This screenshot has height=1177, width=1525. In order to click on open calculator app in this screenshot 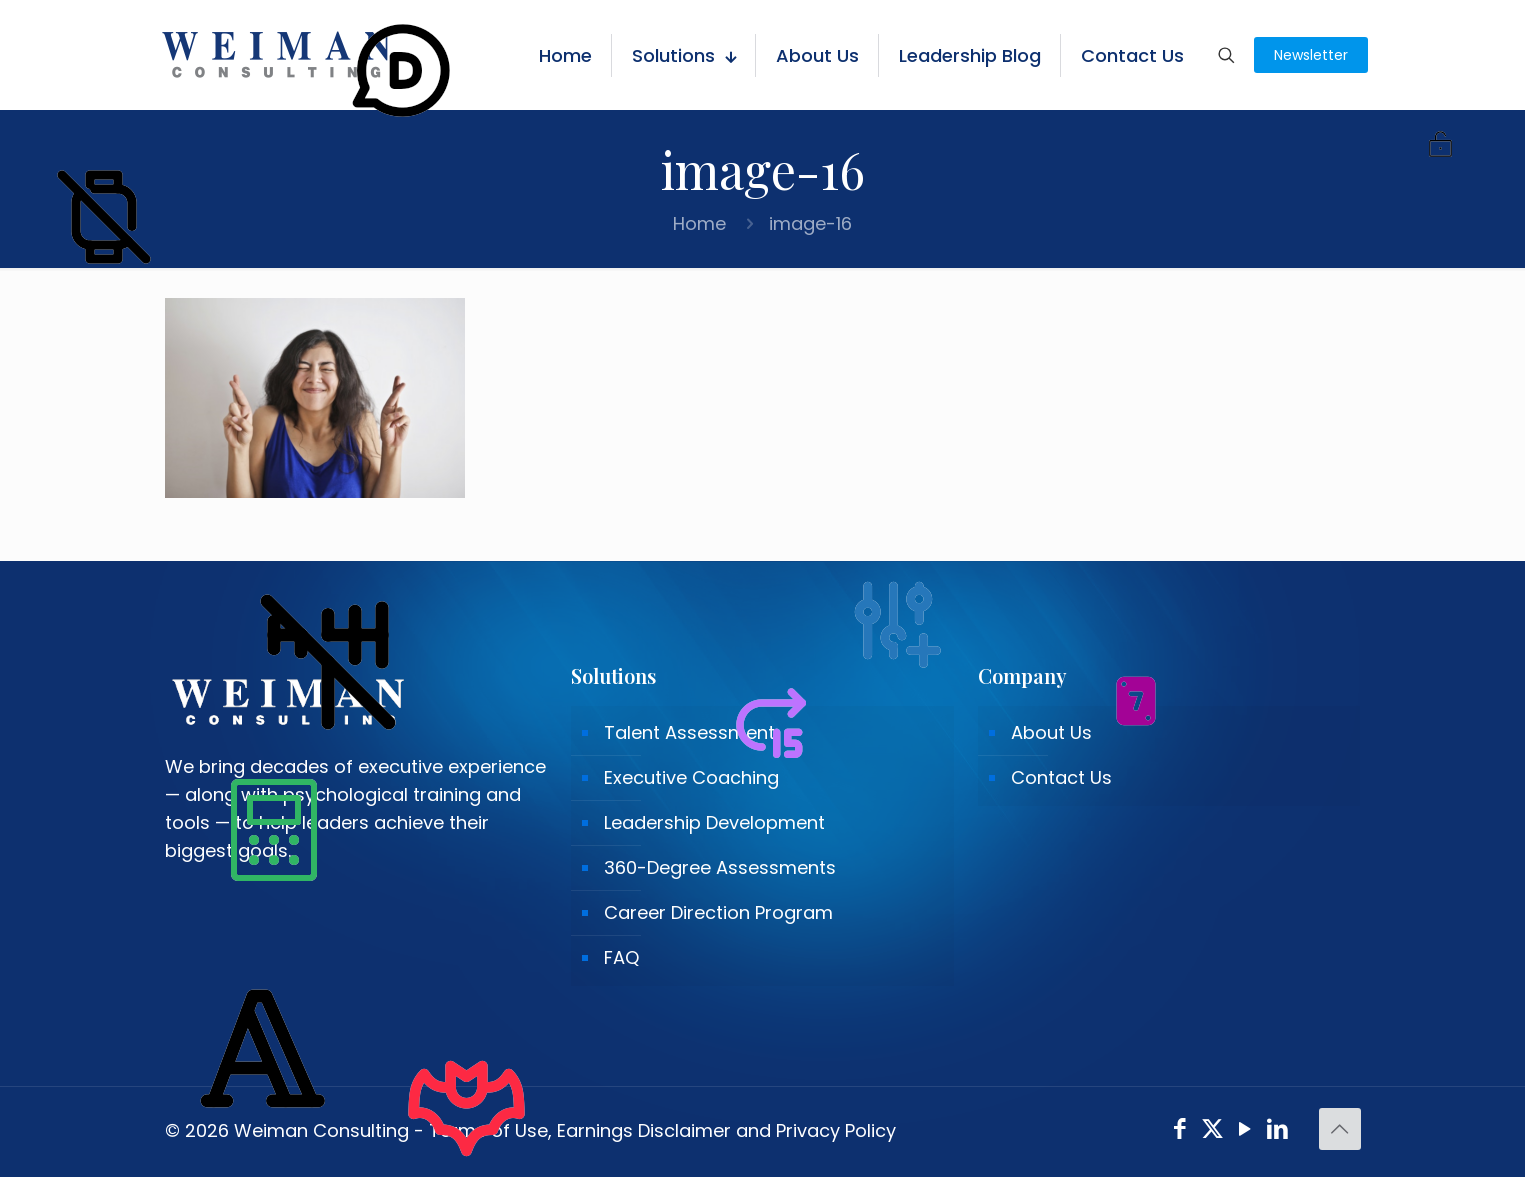, I will do `click(274, 830)`.